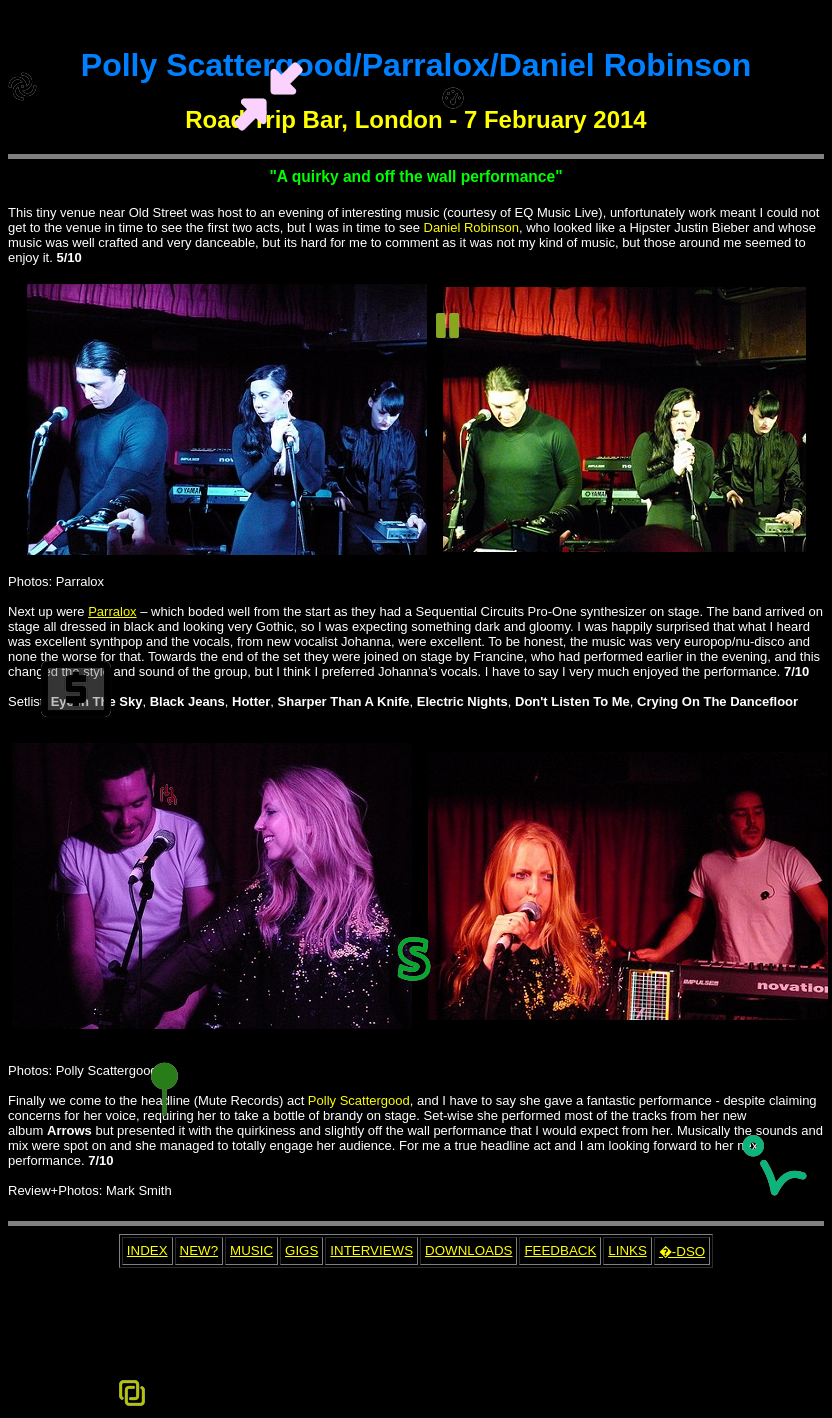 Image resolution: width=832 pixels, height=1418 pixels. What do you see at coordinates (413, 959) in the screenshot?
I see `connect to Stripe payment services` at bounding box center [413, 959].